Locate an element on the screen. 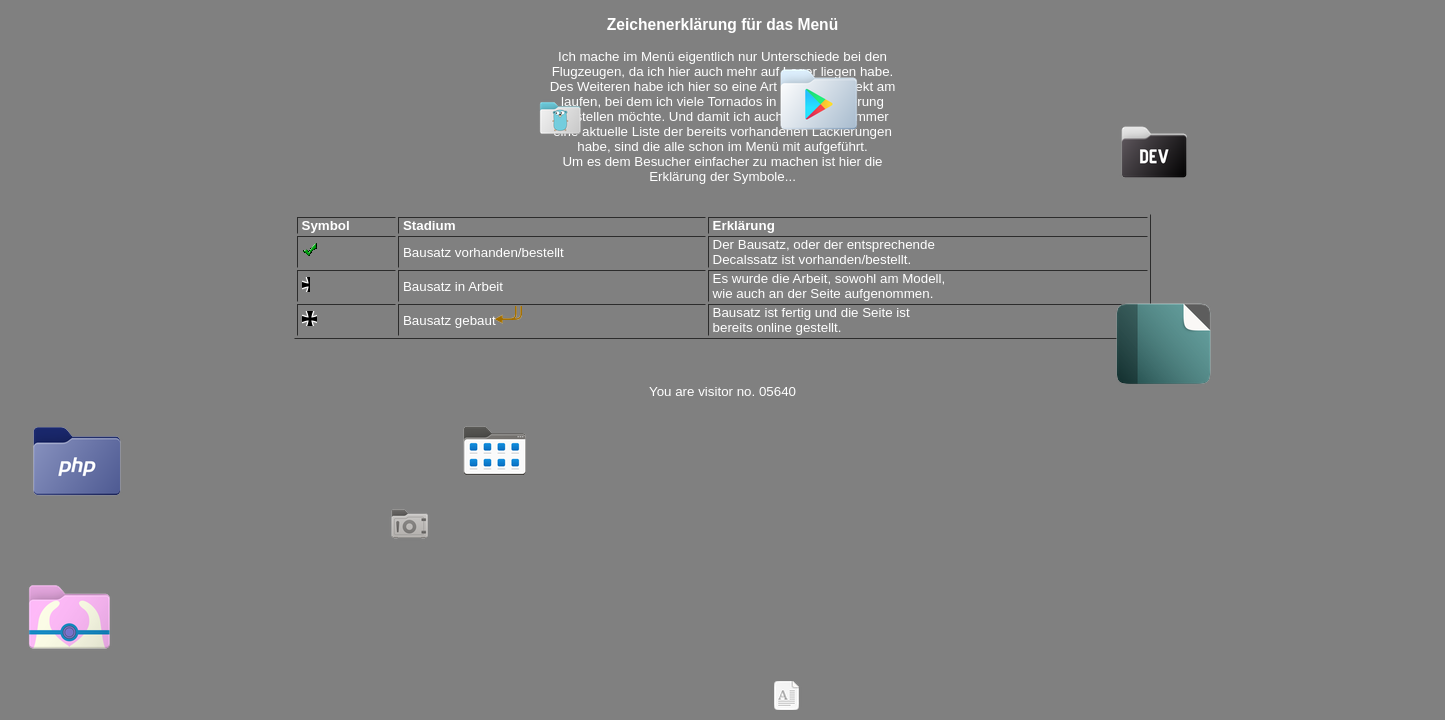  access a secure or locked folder is located at coordinates (409, 524).